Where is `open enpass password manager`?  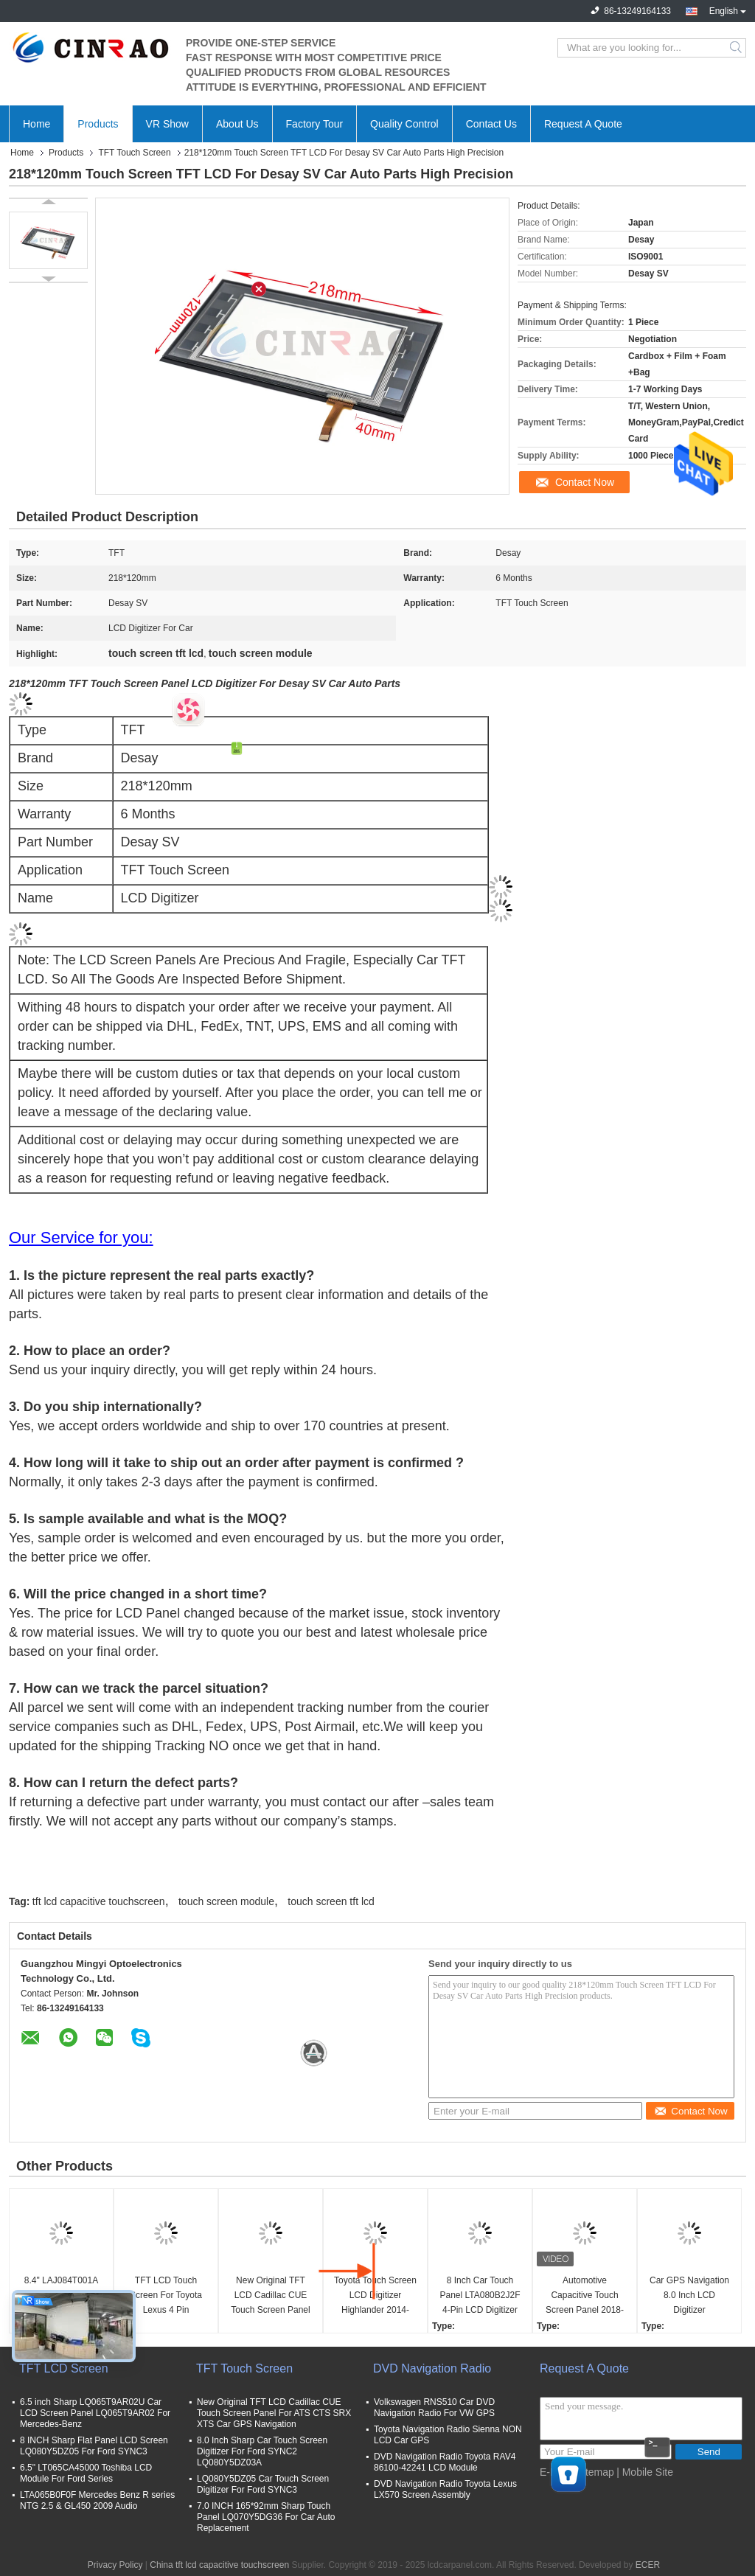
open enpass password manager is located at coordinates (568, 2474).